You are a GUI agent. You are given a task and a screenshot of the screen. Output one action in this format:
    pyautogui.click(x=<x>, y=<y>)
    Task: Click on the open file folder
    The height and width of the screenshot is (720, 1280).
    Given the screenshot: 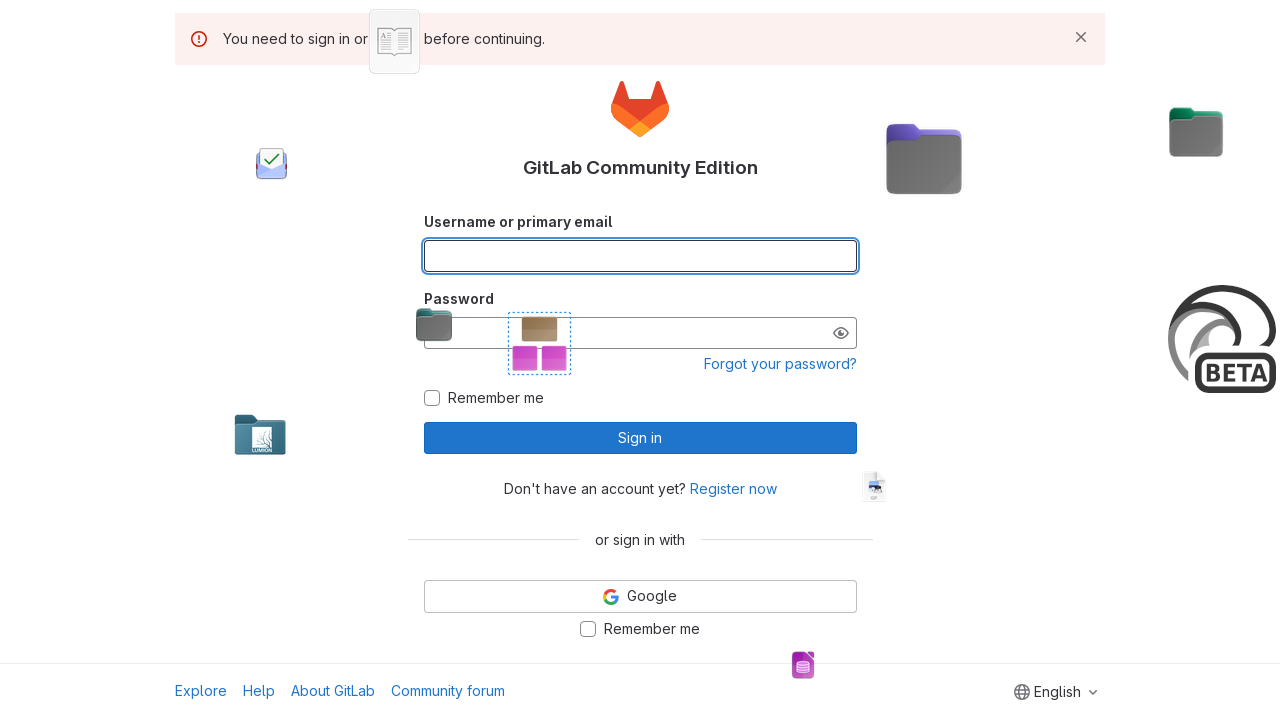 What is the action you would take?
    pyautogui.click(x=1196, y=132)
    